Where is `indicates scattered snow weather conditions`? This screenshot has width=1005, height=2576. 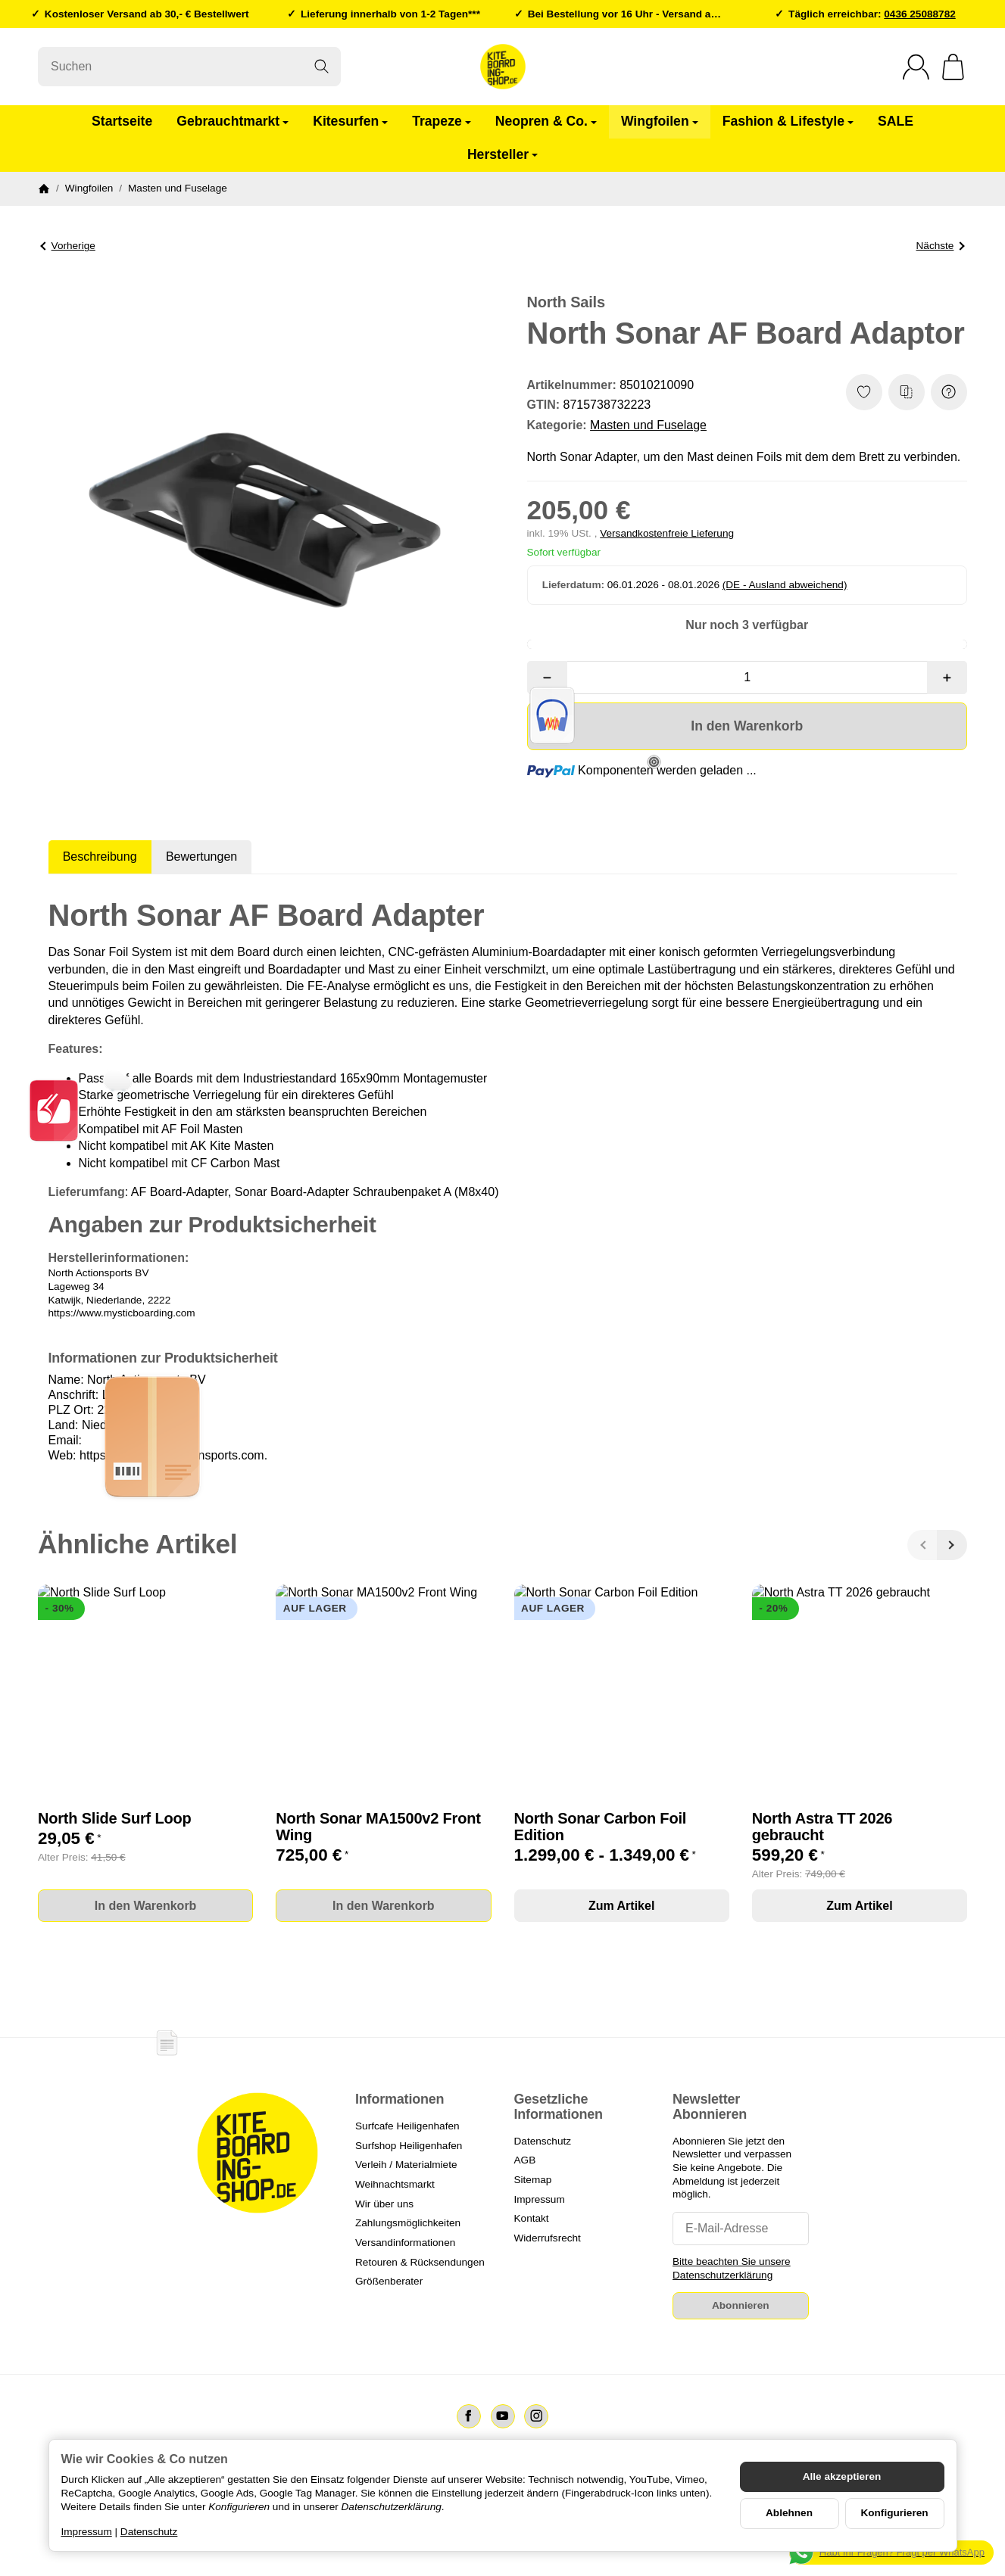
indicates scattered snow weather conditions is located at coordinates (117, 1083).